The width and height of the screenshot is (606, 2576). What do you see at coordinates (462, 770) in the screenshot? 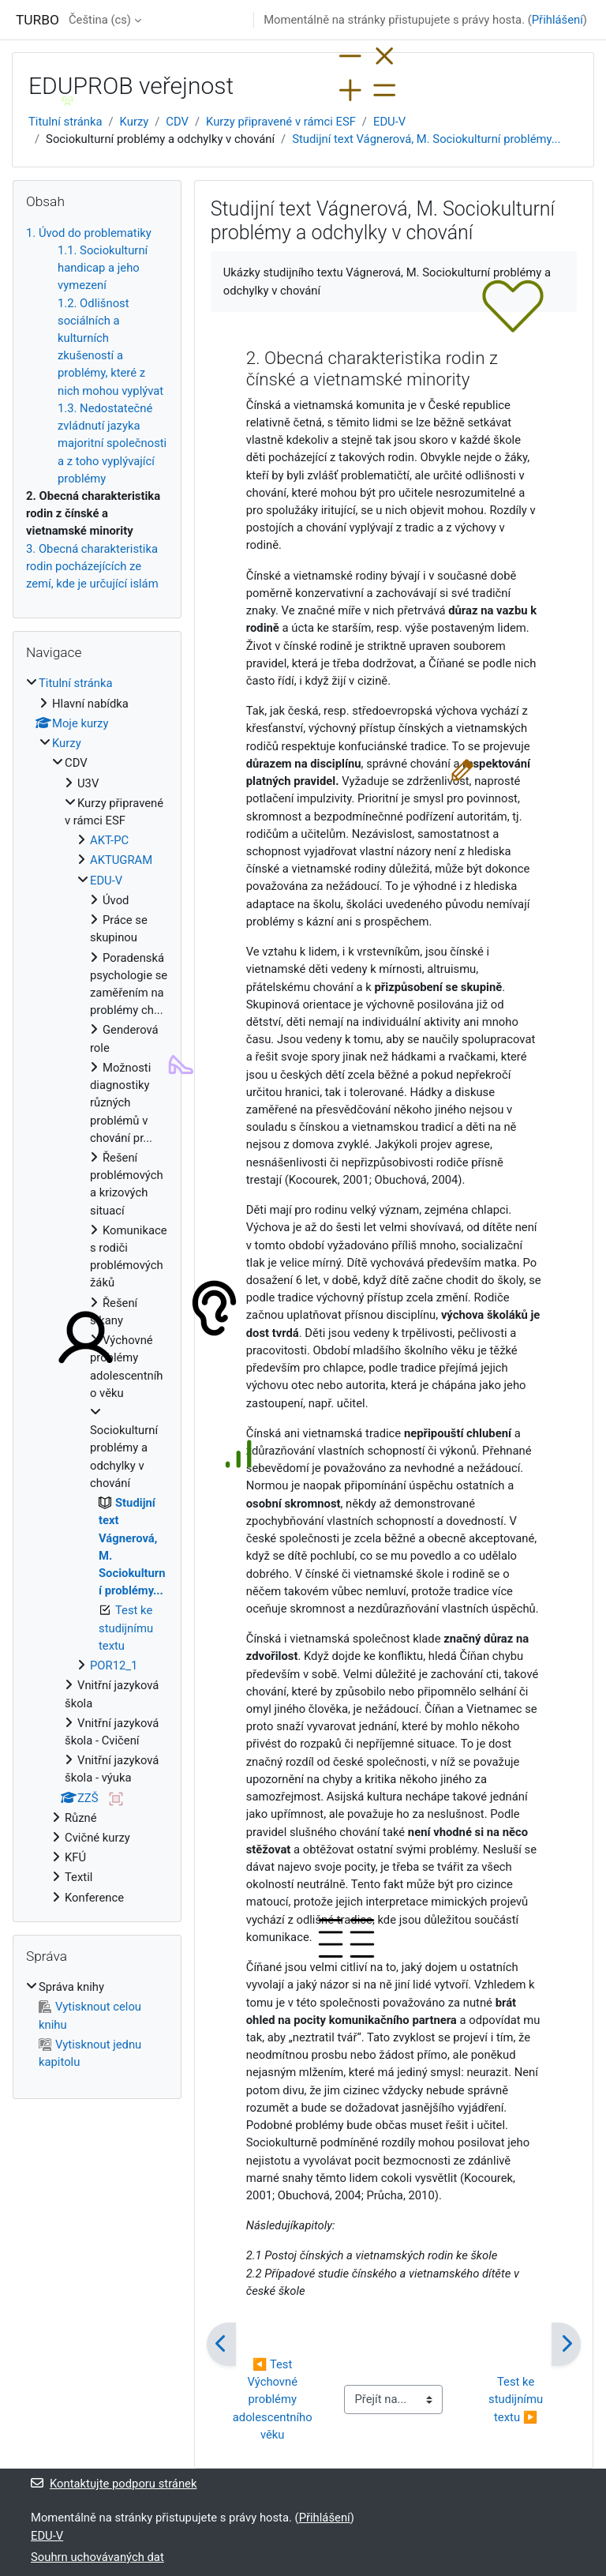
I see `edit content or text` at bounding box center [462, 770].